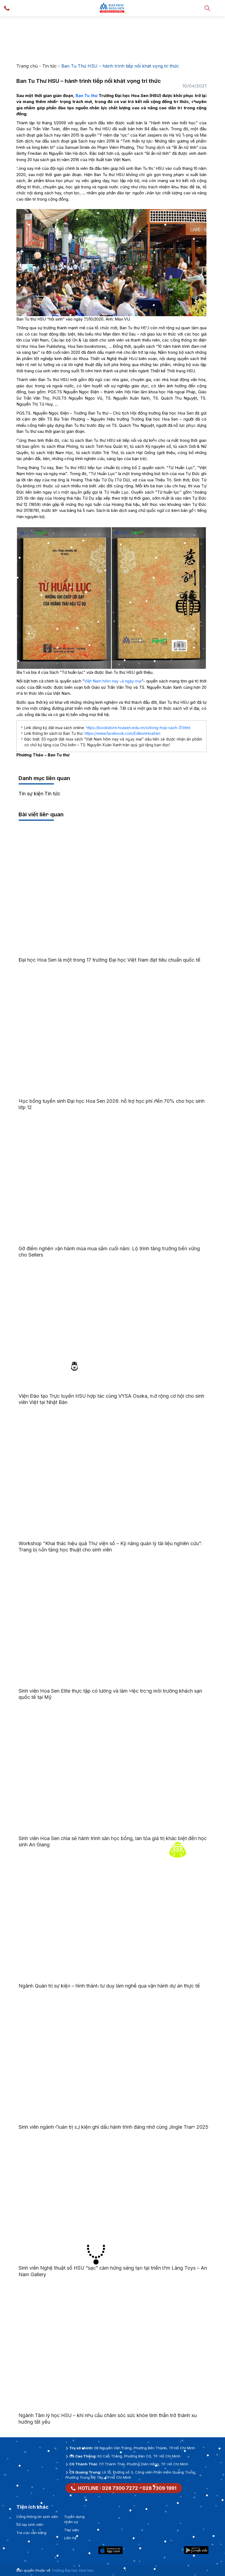  What do you see at coordinates (96, 2255) in the screenshot?
I see `browse jewelry or accessories category` at bounding box center [96, 2255].